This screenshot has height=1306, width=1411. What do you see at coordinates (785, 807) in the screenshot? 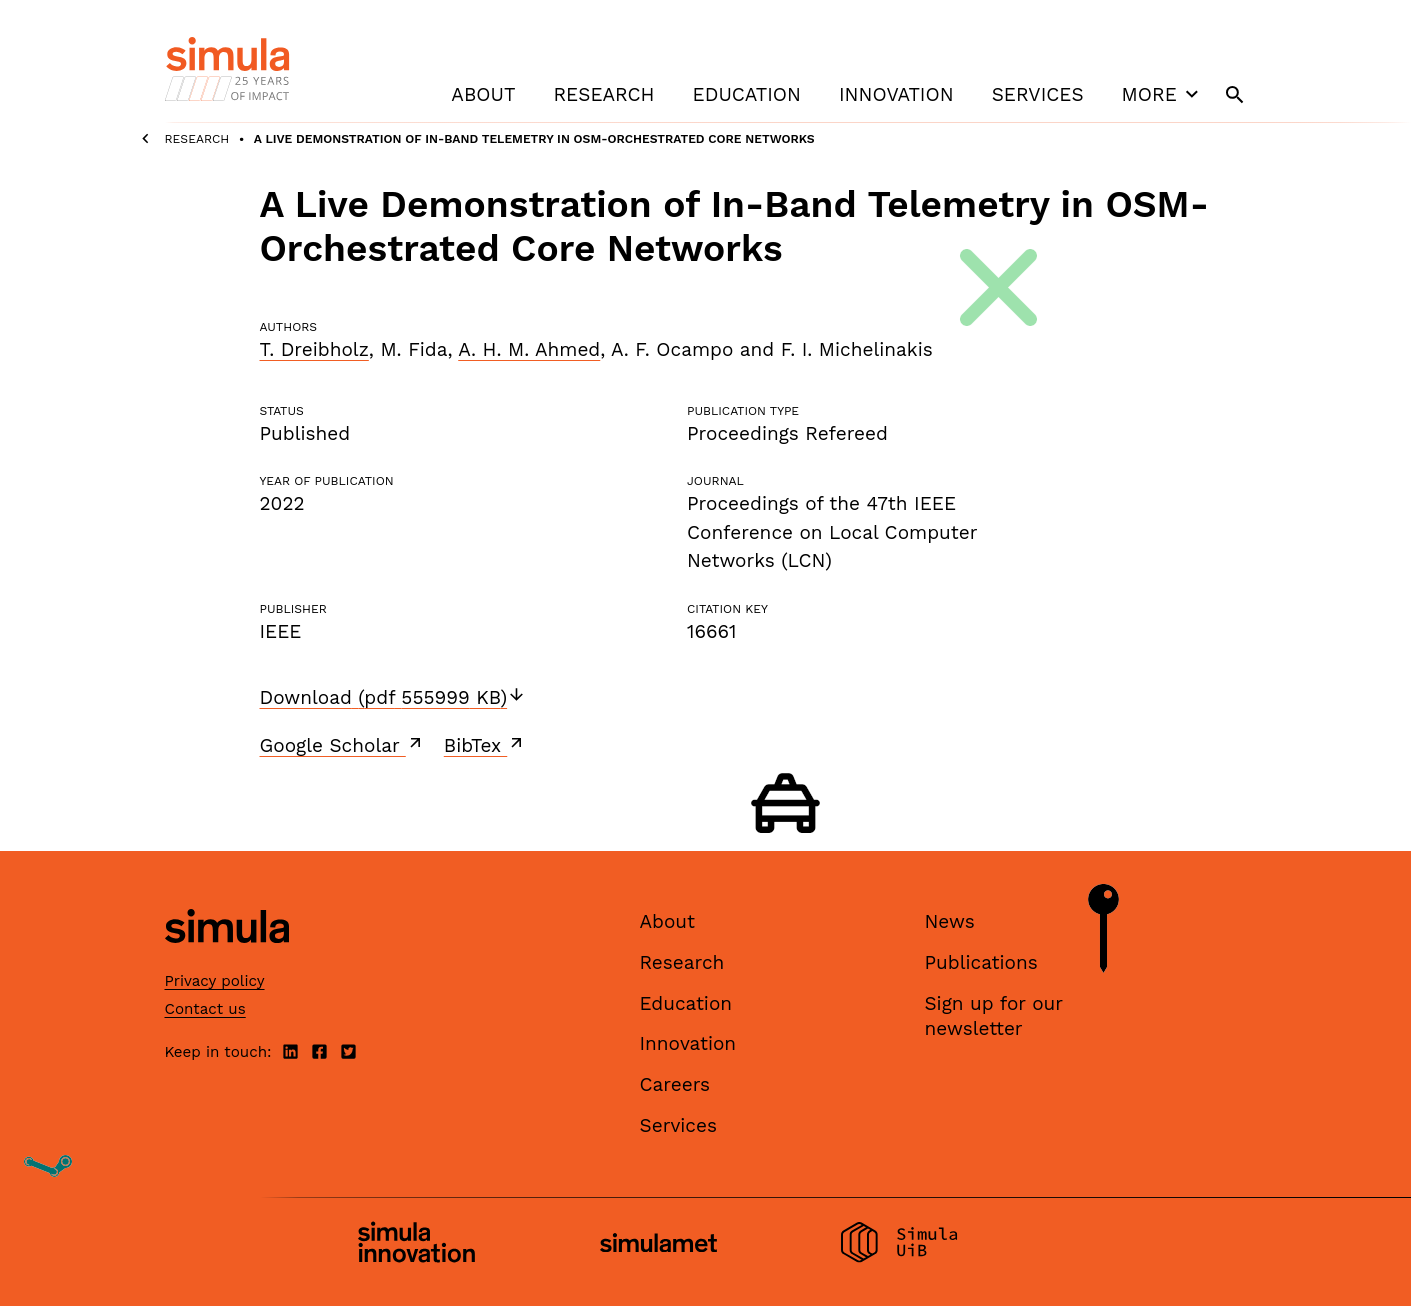
I see `request a taxi or cab ride` at bounding box center [785, 807].